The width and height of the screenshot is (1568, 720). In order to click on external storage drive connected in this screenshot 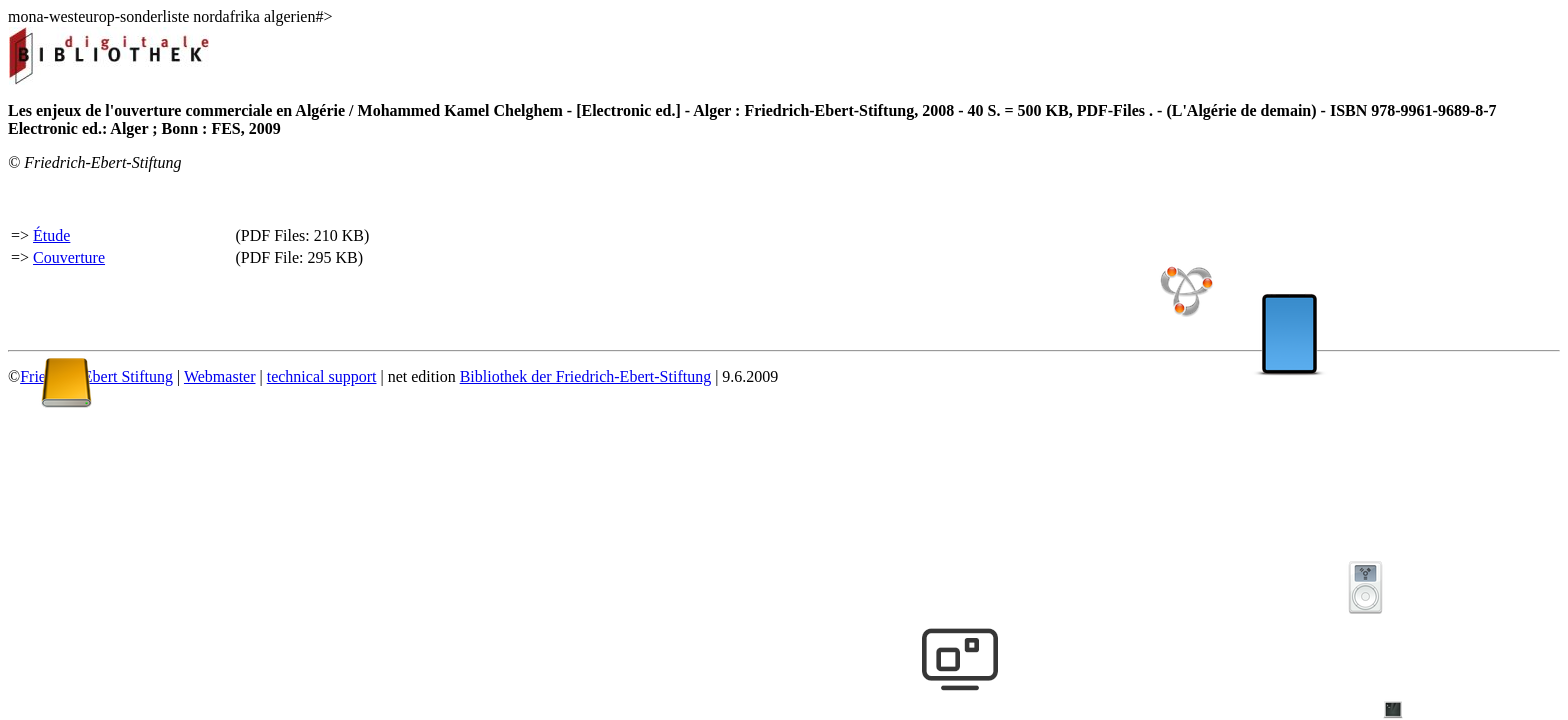, I will do `click(66, 382)`.